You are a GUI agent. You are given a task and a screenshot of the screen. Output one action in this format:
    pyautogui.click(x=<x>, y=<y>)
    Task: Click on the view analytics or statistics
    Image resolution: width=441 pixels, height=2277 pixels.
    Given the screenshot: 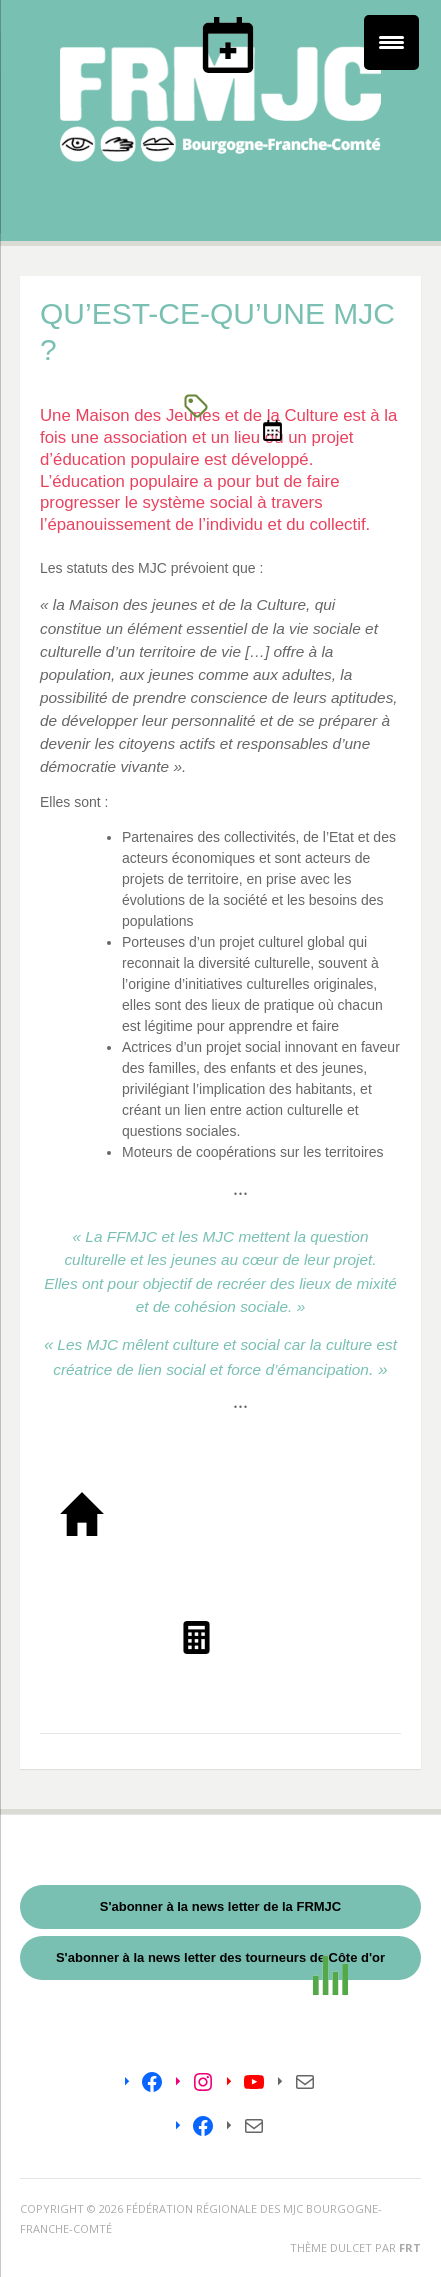 What is the action you would take?
    pyautogui.click(x=330, y=1975)
    